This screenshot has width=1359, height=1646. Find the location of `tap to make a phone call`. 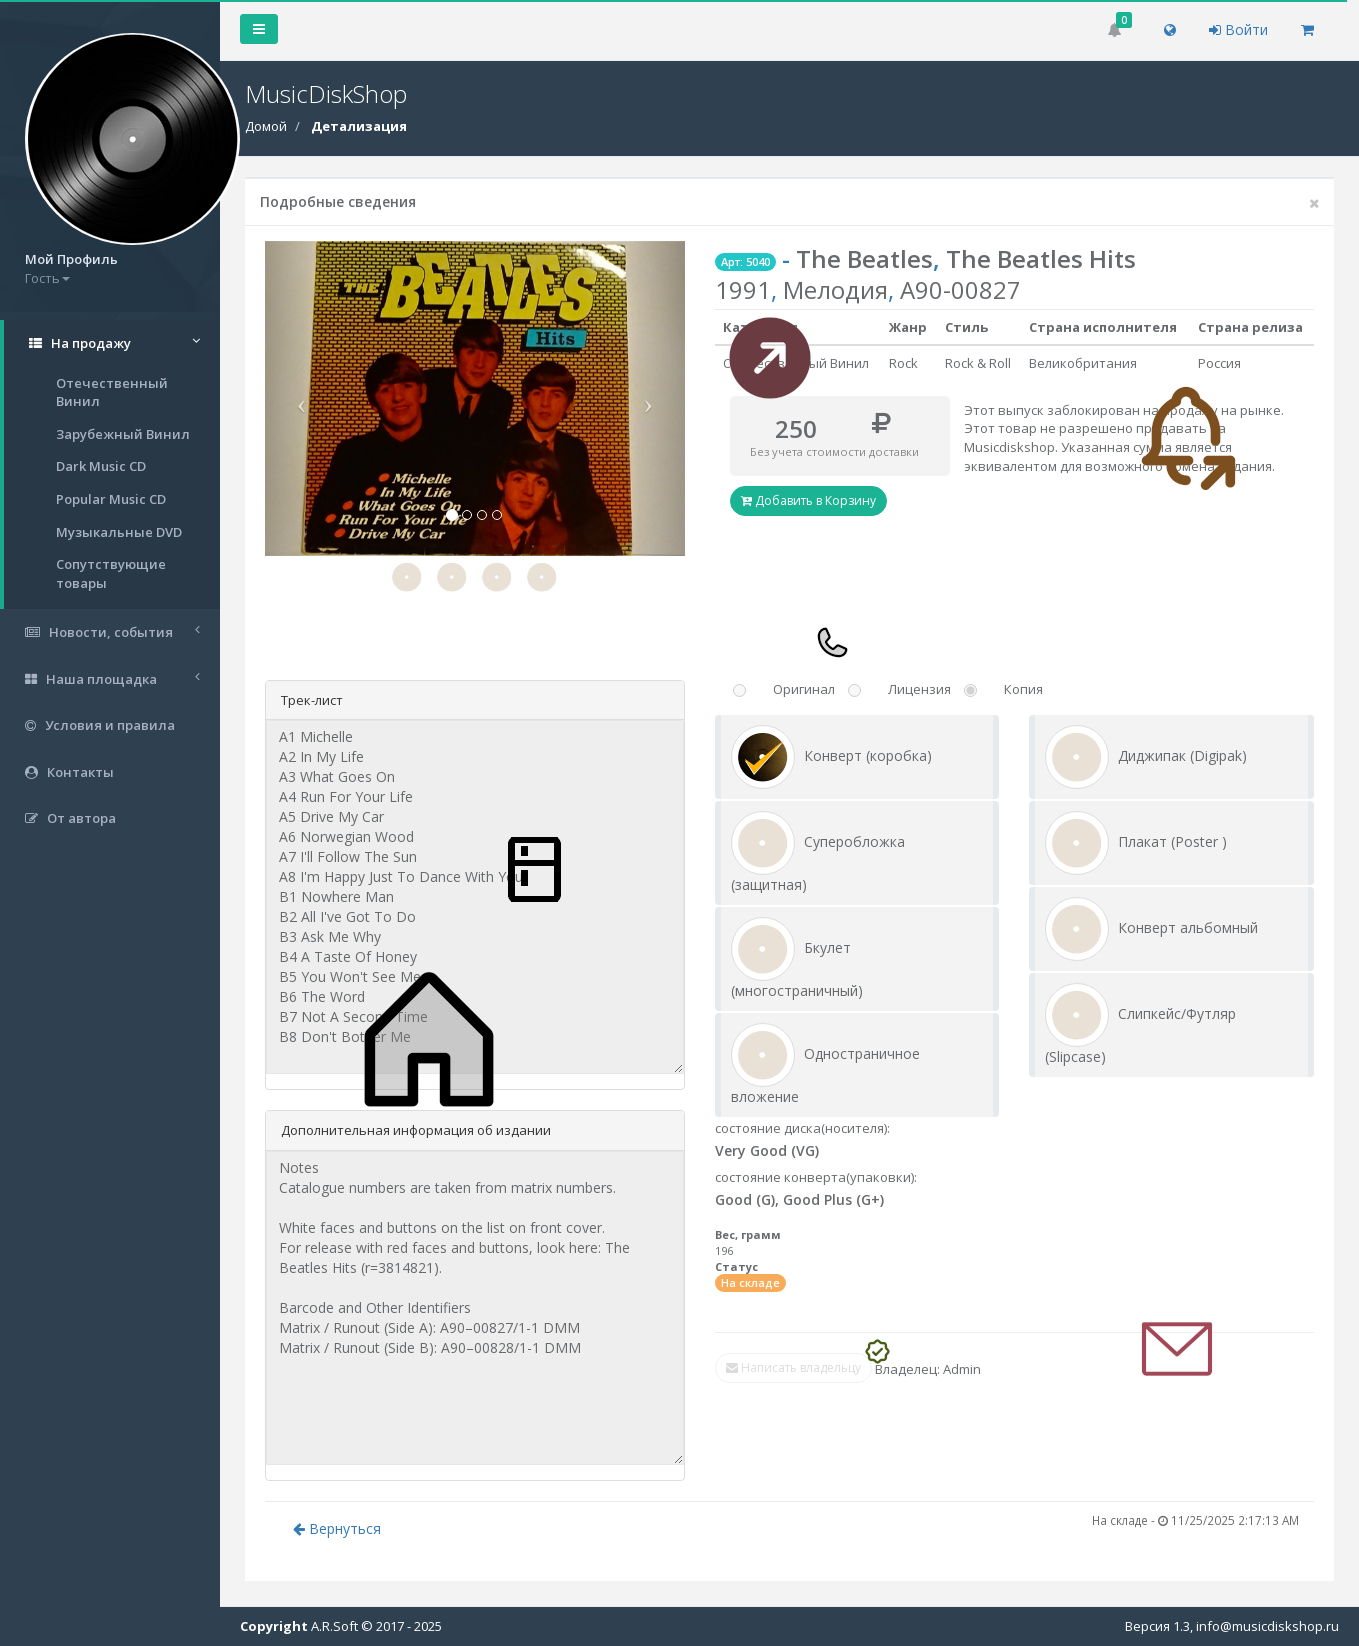

tap to make a phone call is located at coordinates (832, 643).